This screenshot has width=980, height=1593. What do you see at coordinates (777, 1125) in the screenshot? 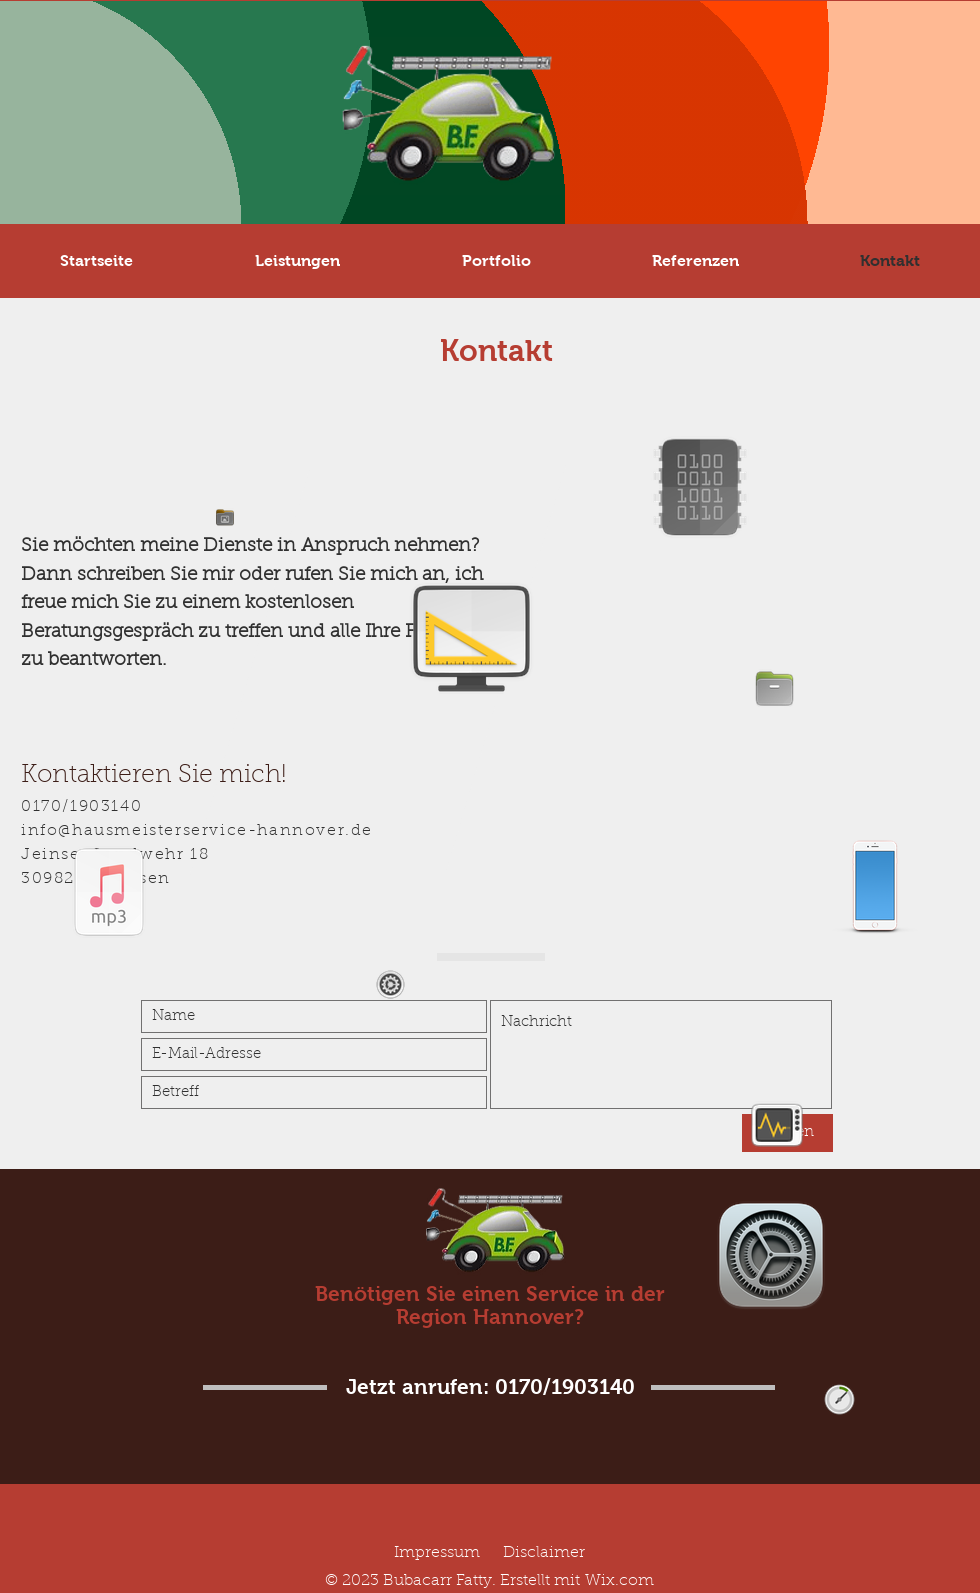
I see `open system monitor application` at bounding box center [777, 1125].